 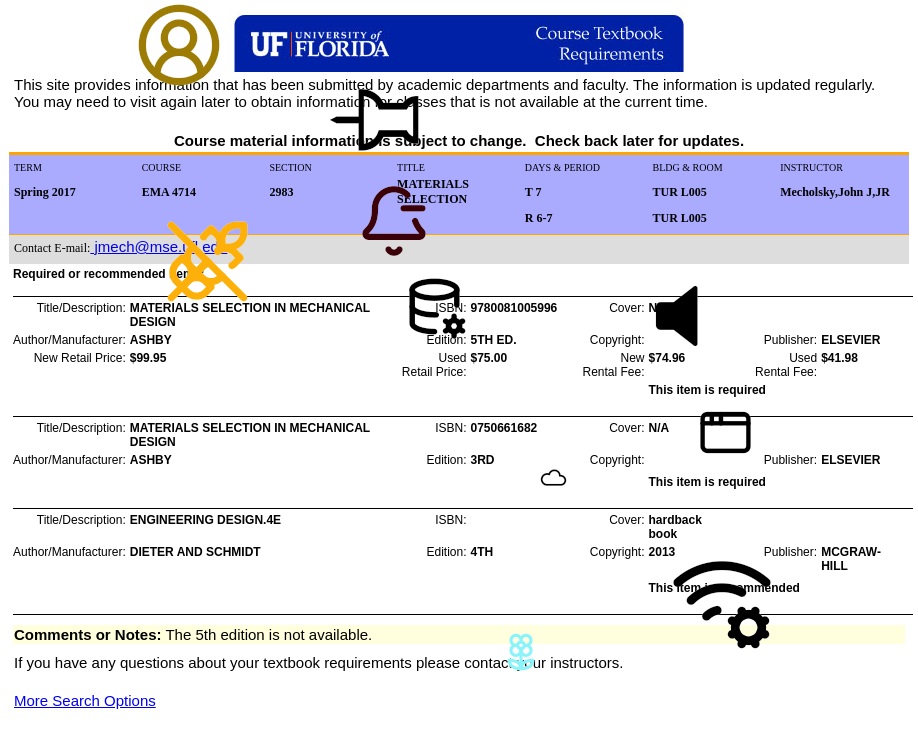 I want to click on remove a notification, so click(x=394, y=221).